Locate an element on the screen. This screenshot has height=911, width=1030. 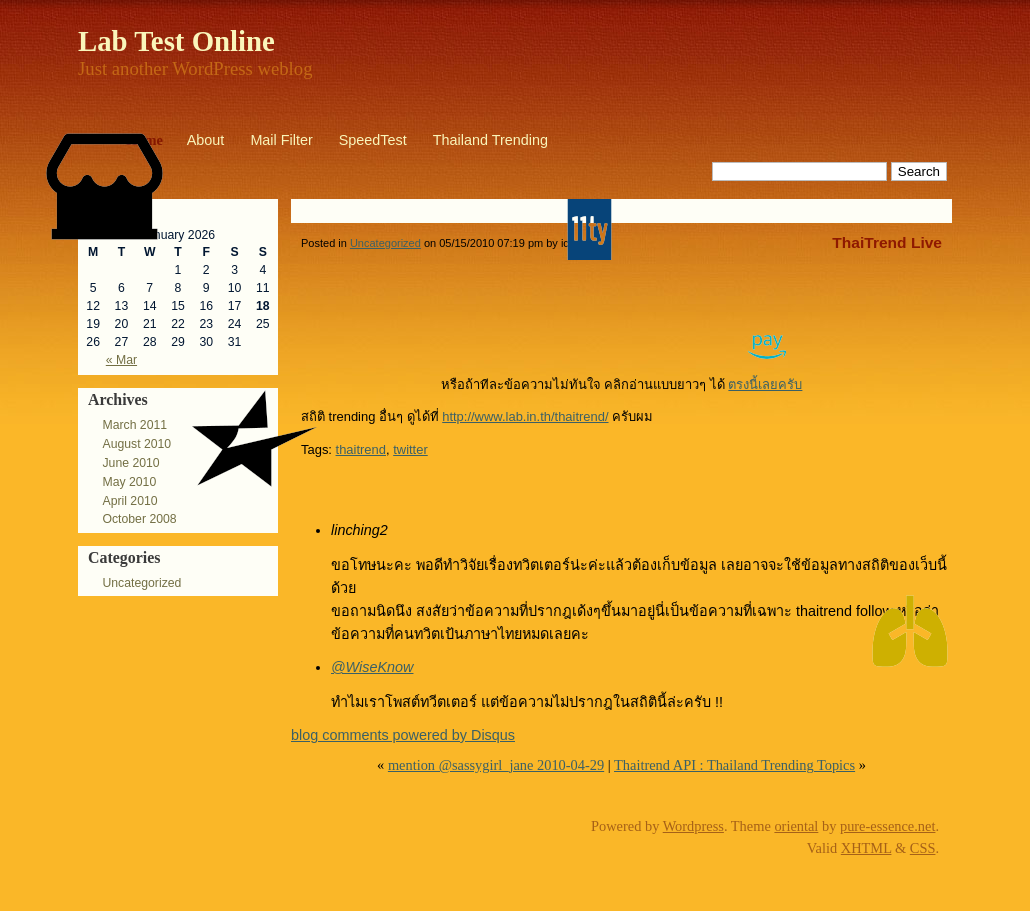
pay with amazon pay is located at coordinates (767, 347).